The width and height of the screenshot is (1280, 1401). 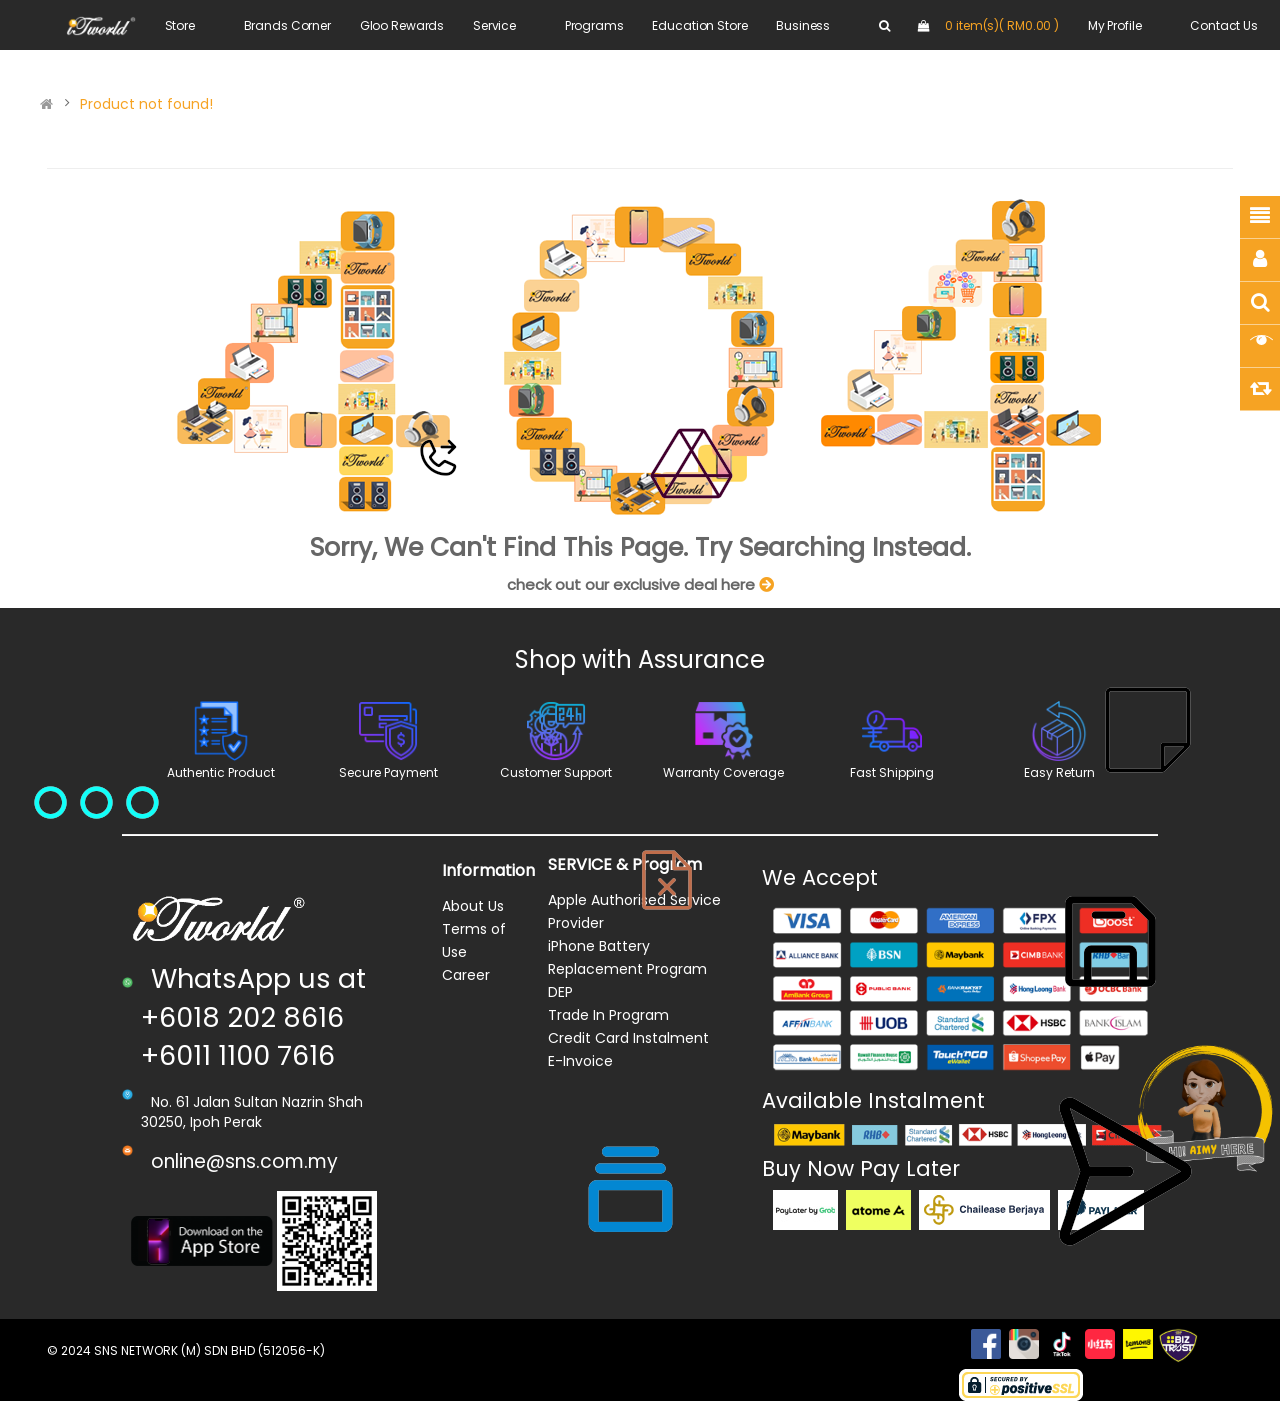 What do you see at coordinates (1117, 1171) in the screenshot?
I see `send a message` at bounding box center [1117, 1171].